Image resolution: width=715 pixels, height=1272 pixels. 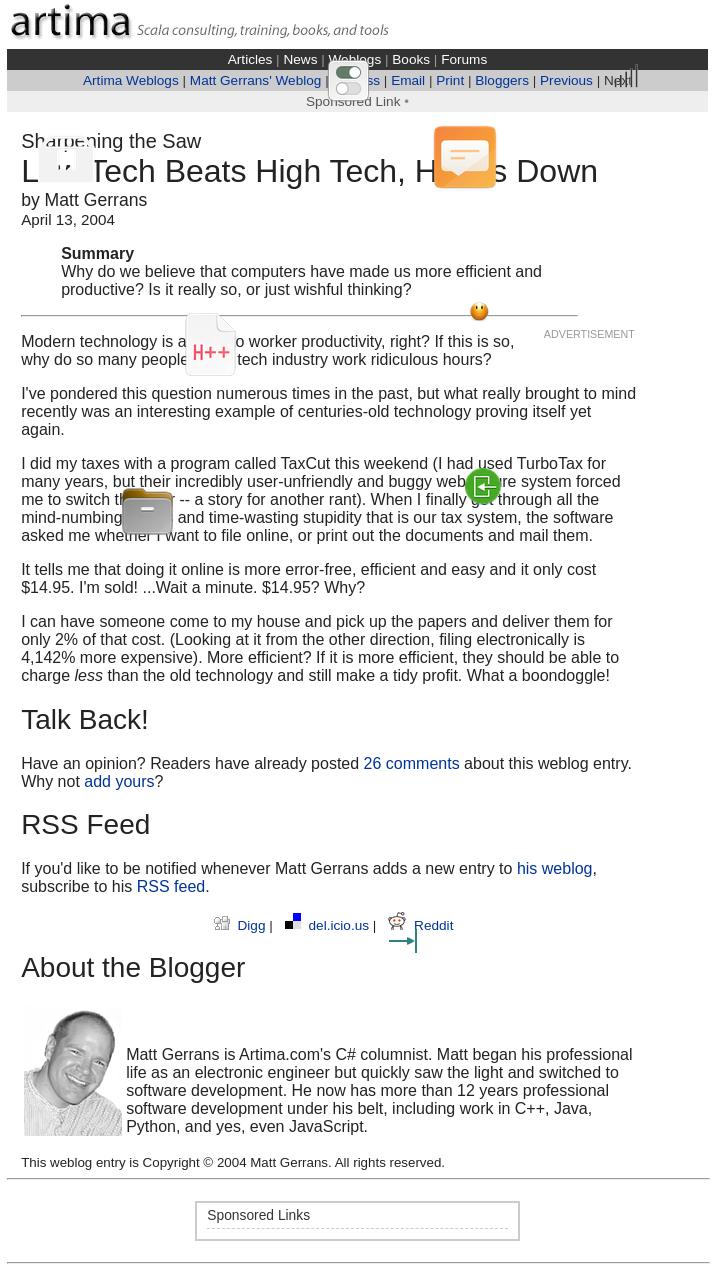 I want to click on open system tweaks or customization settings, so click(x=348, y=80).